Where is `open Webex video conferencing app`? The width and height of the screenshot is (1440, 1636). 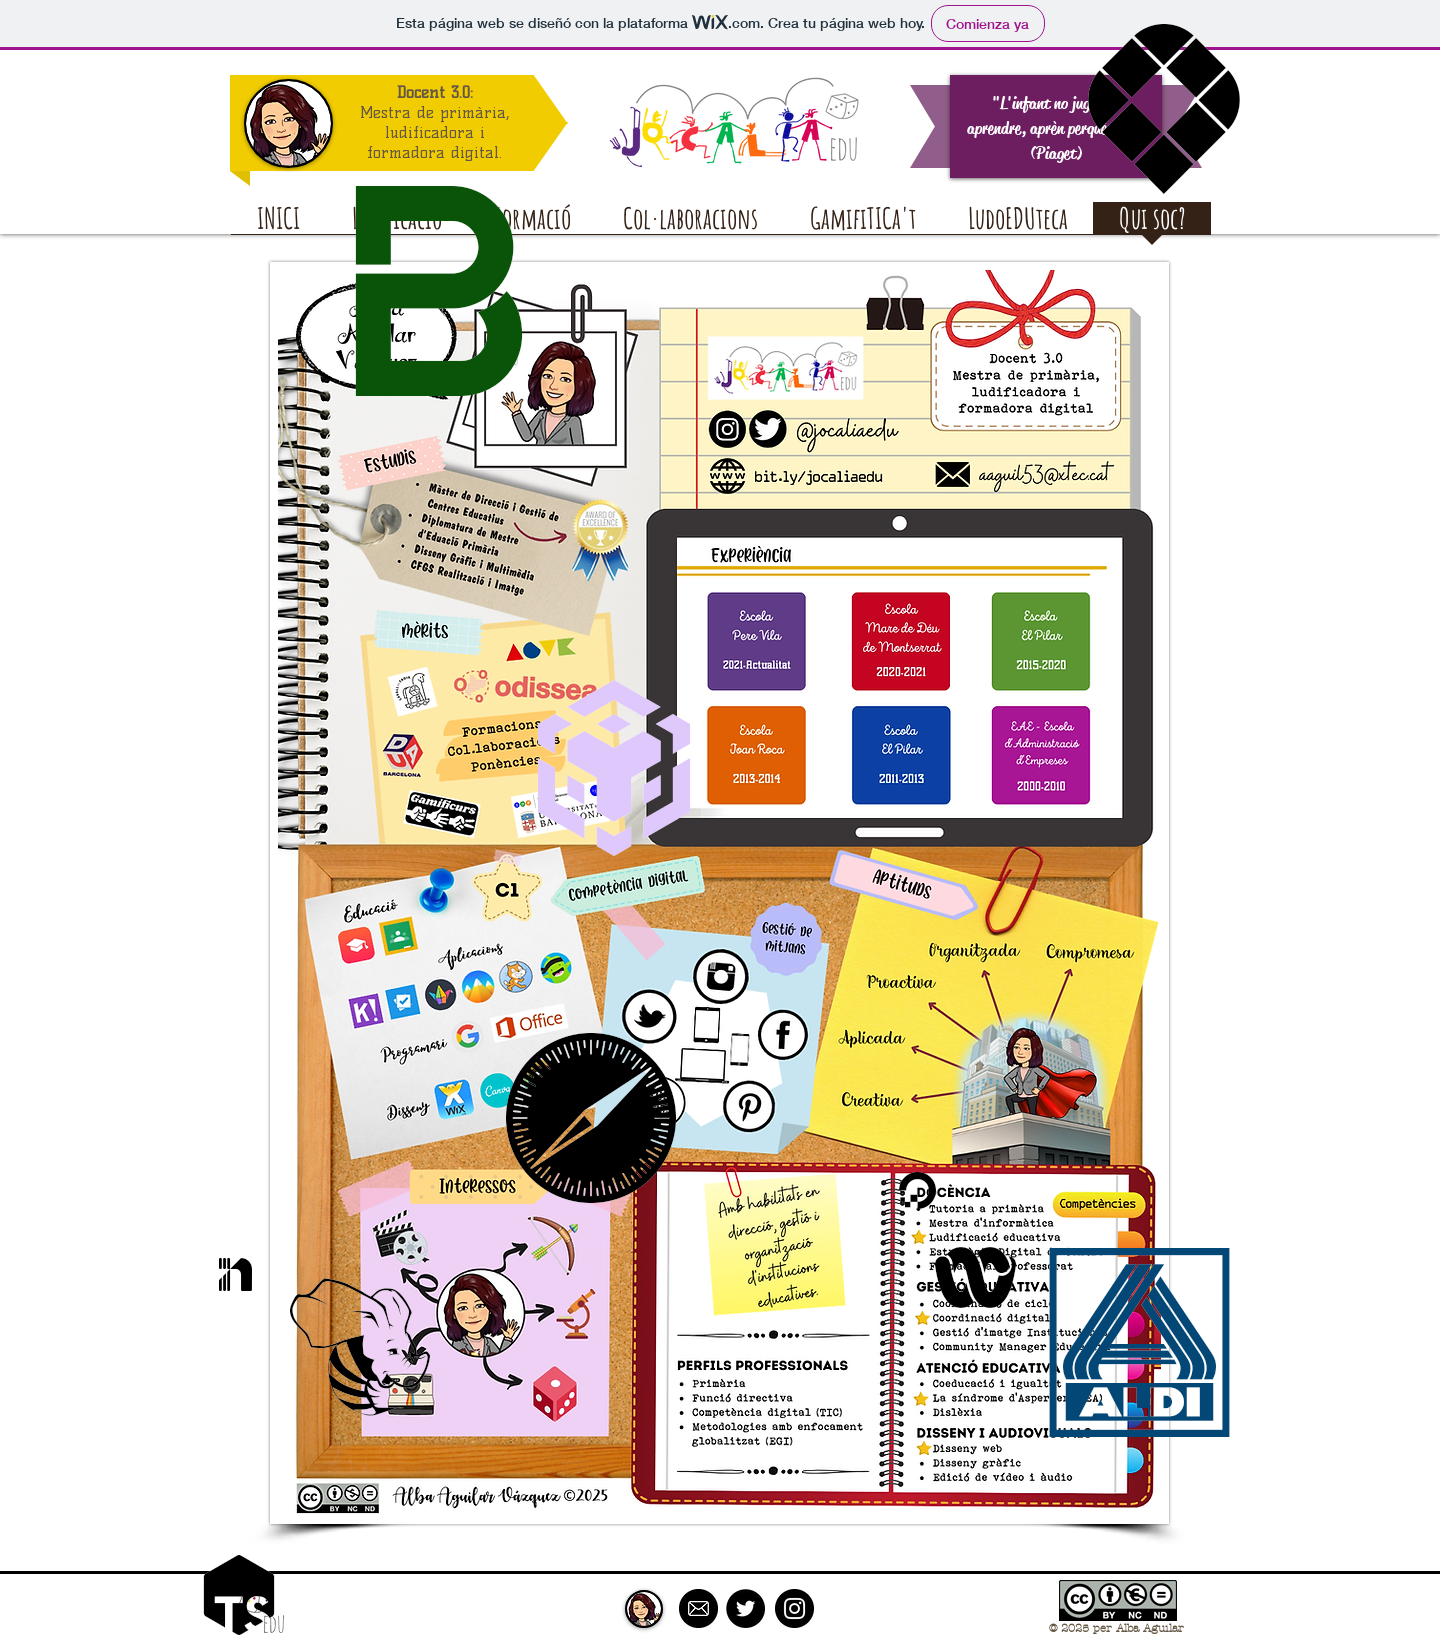
open Webex video conferencing app is located at coordinates (975, 1277).